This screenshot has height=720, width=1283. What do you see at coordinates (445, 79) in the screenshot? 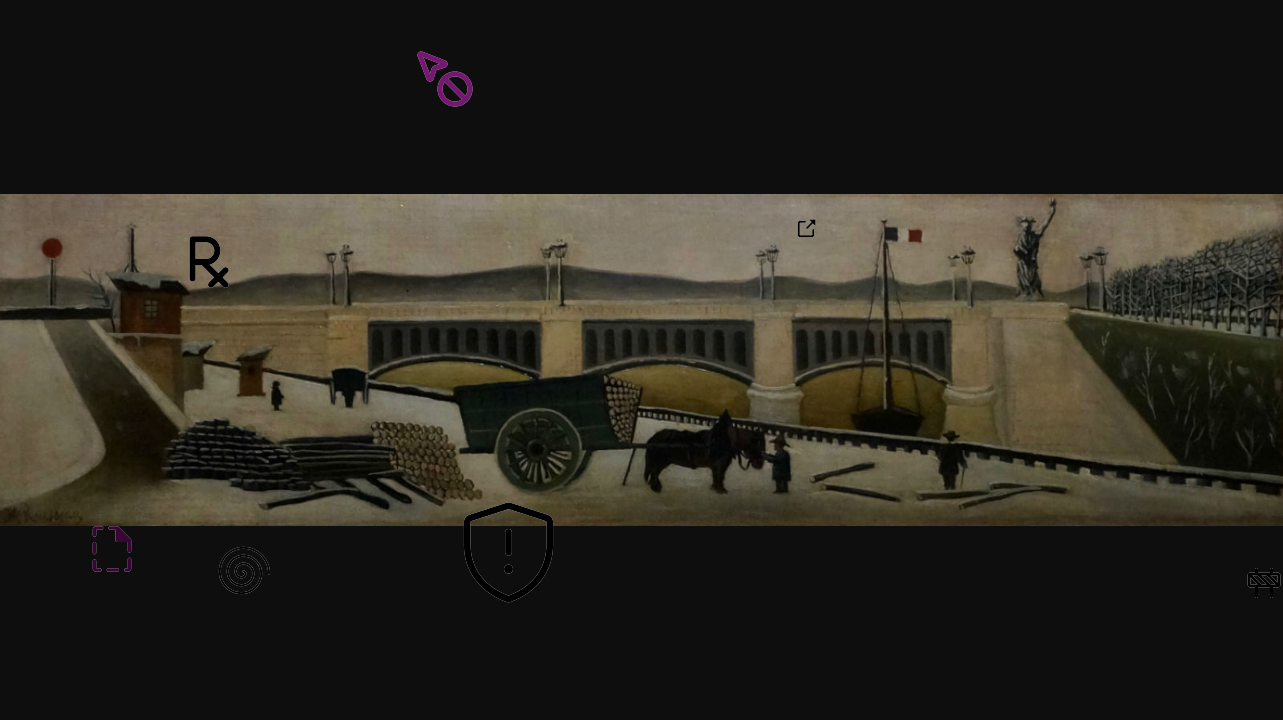
I see `cursor interaction disabled` at bounding box center [445, 79].